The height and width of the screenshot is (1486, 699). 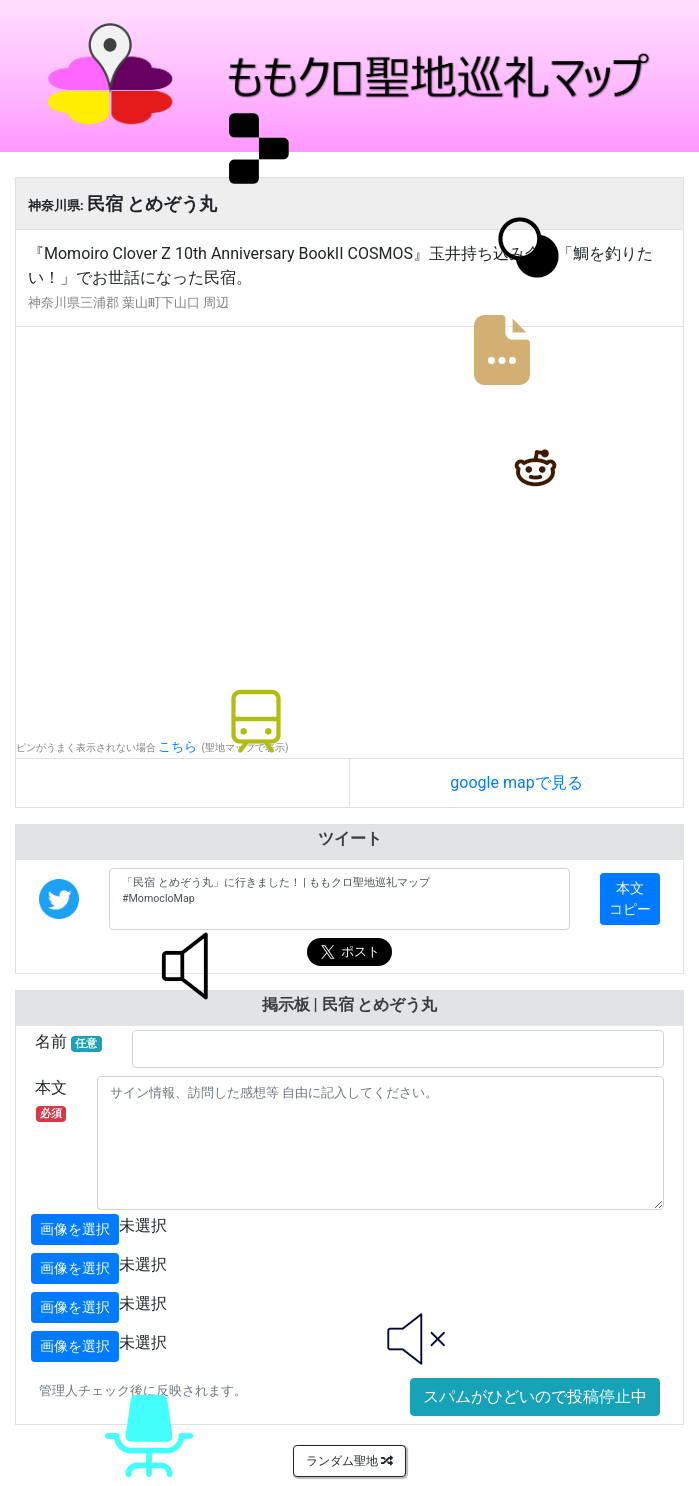 What do you see at coordinates (413, 1339) in the screenshot?
I see `mute audio or sound` at bounding box center [413, 1339].